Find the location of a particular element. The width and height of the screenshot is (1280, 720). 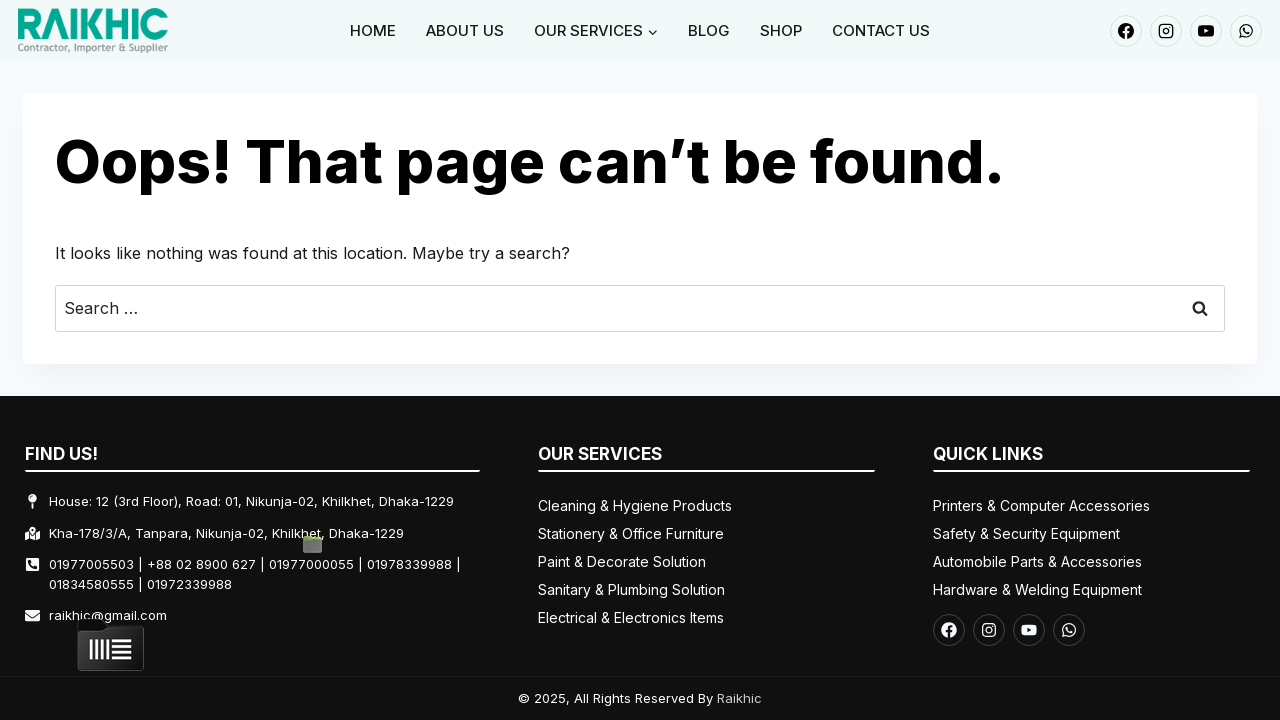

open your Ableton Live projects folder is located at coordinates (110, 646).